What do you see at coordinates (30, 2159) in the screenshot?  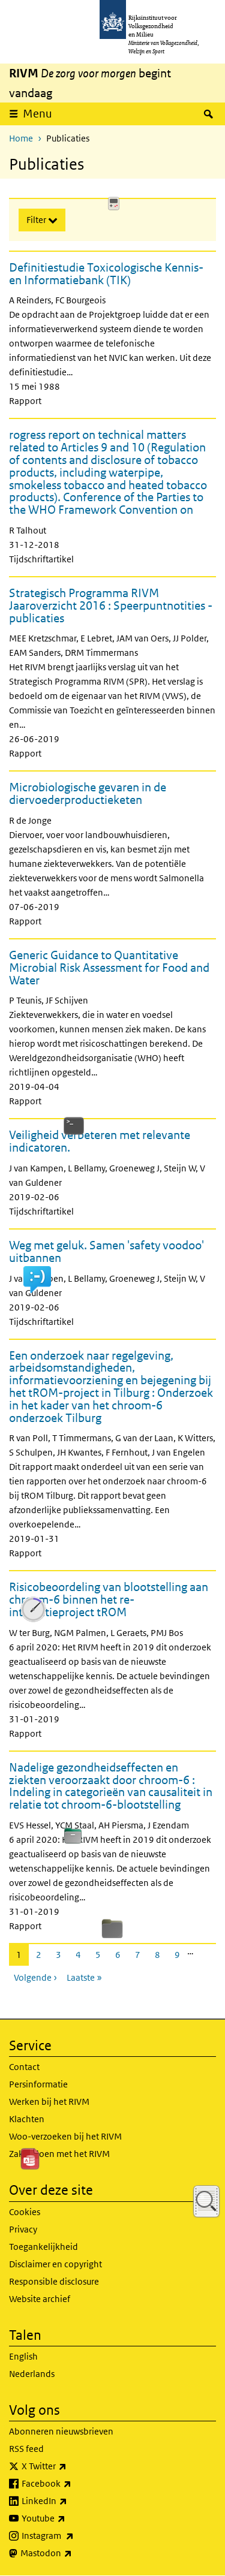 I see `microsoft access database file` at bounding box center [30, 2159].